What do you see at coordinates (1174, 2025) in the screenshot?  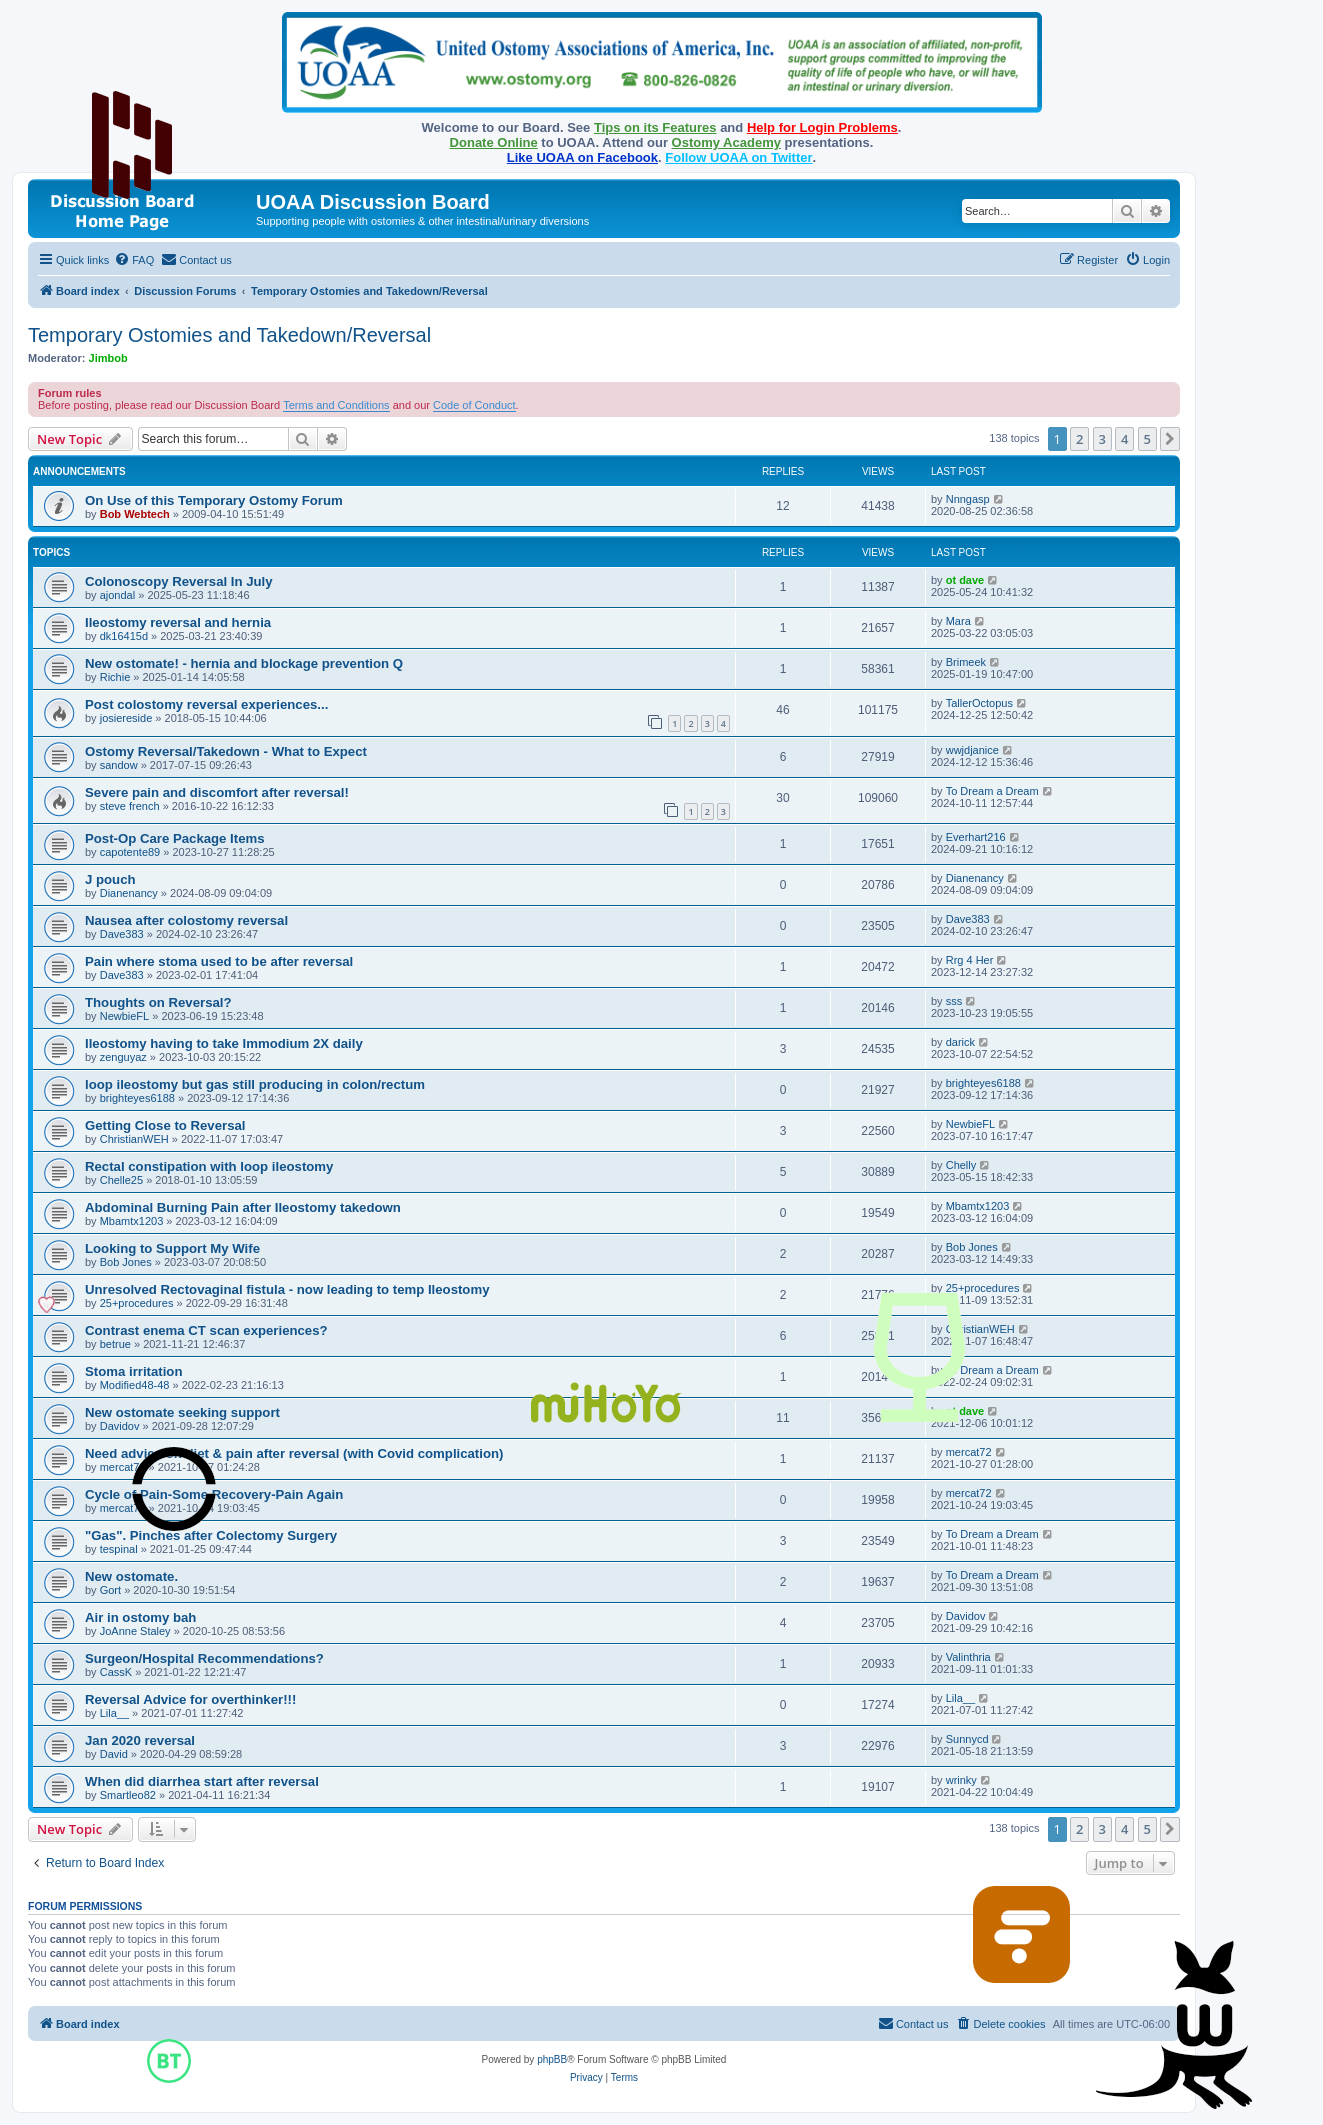 I see `open wallabag read-it-later app` at bounding box center [1174, 2025].